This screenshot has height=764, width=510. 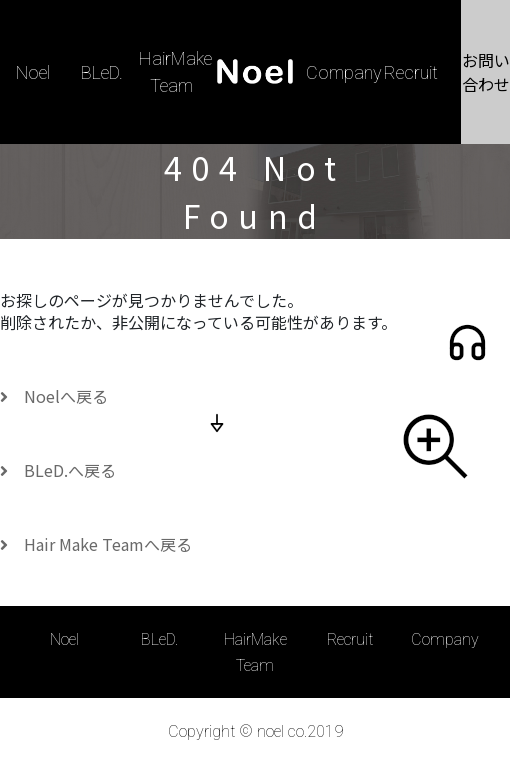 What do you see at coordinates (467, 342) in the screenshot?
I see `access audio or music settings` at bounding box center [467, 342].